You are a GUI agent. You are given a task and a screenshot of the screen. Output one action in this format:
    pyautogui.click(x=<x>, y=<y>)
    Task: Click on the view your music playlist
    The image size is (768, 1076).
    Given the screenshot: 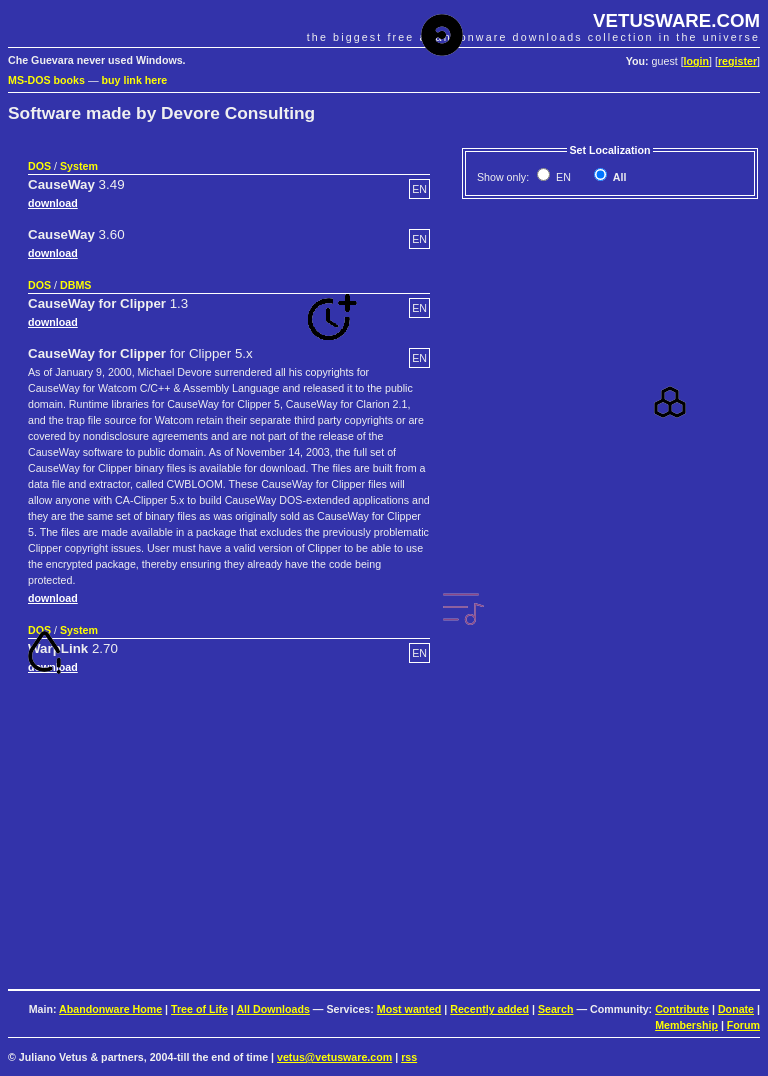 What is the action you would take?
    pyautogui.click(x=461, y=607)
    